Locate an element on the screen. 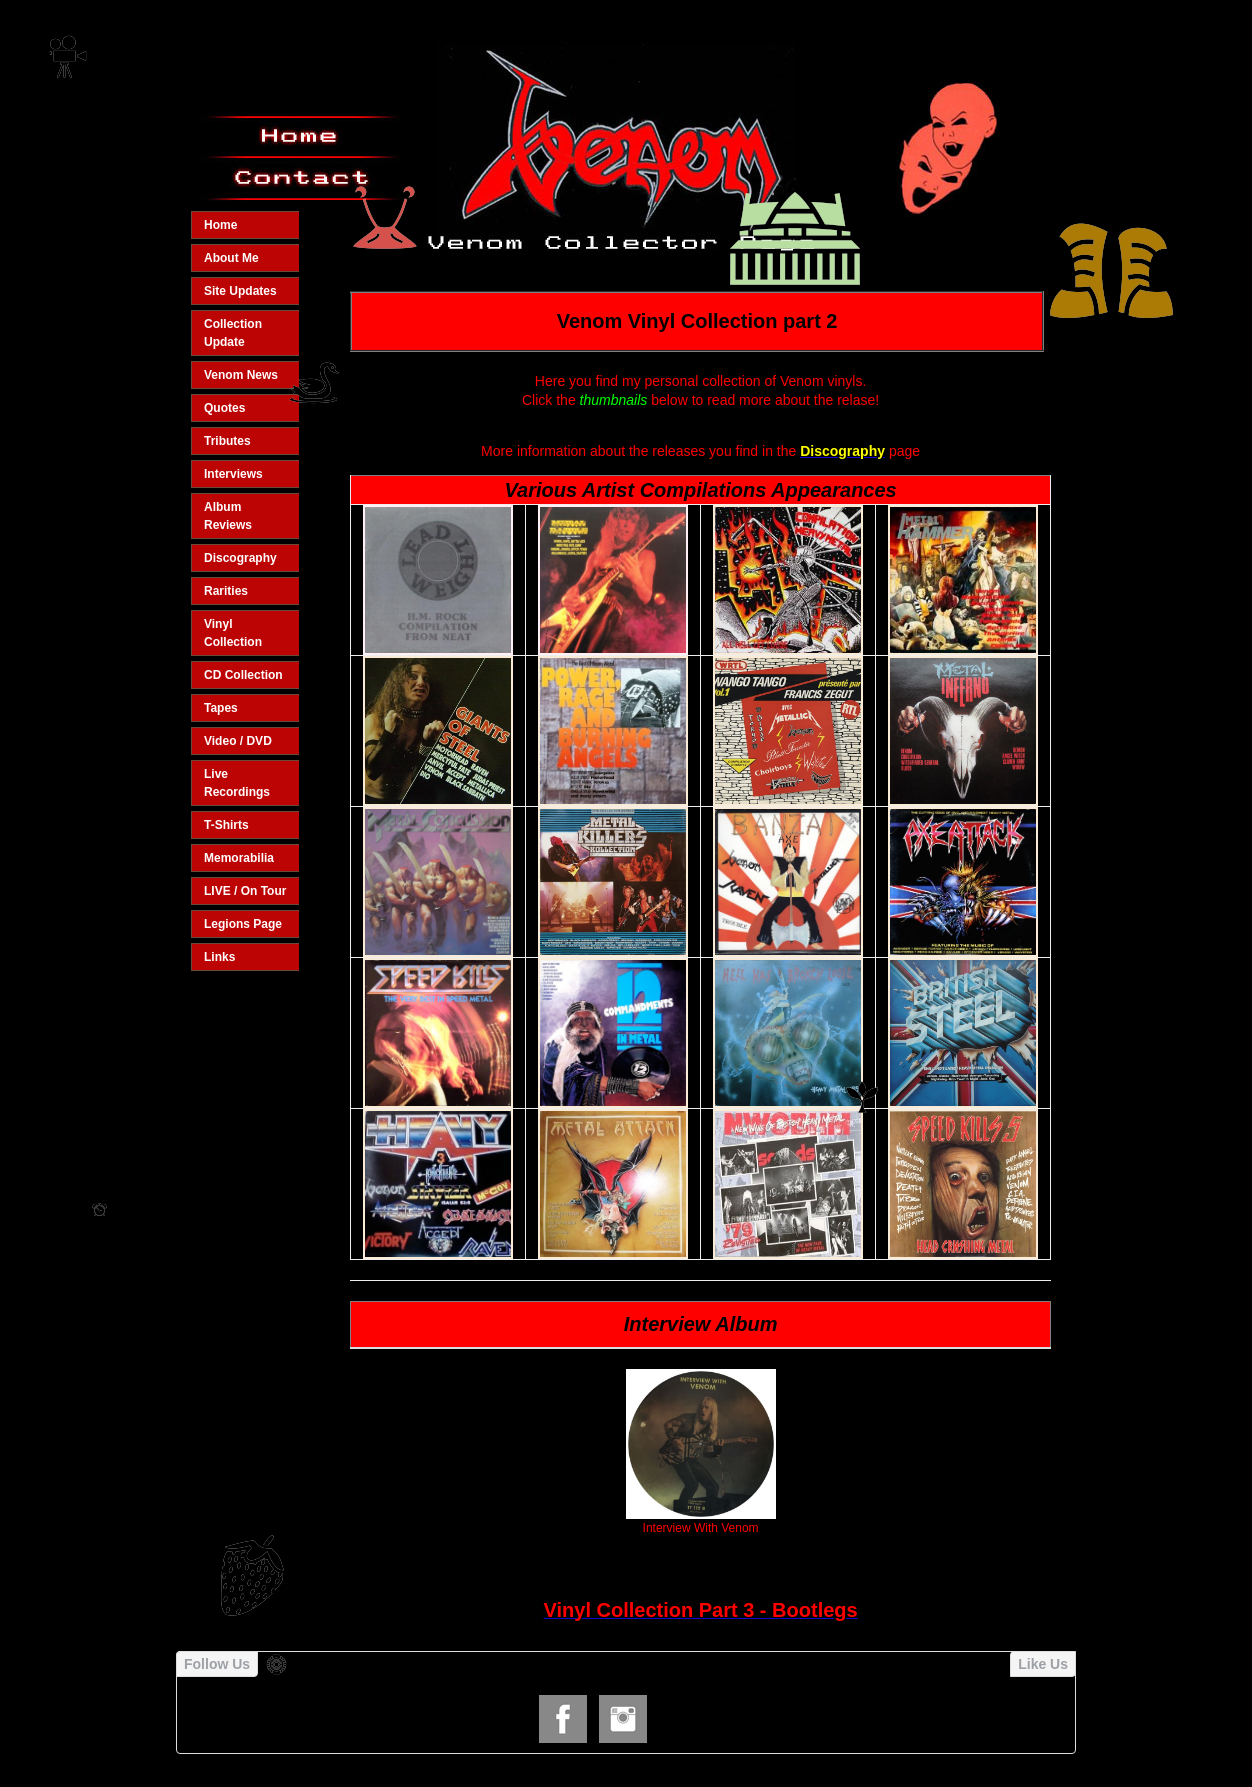 The height and width of the screenshot is (1787, 1252). view viking longhouse building is located at coordinates (795, 229).